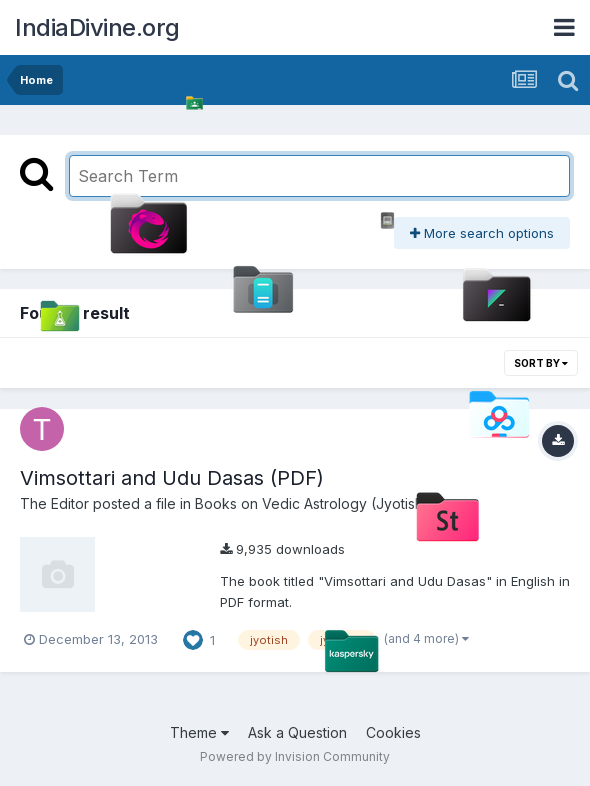 Image resolution: width=590 pixels, height=786 pixels. What do you see at coordinates (351, 652) in the screenshot?
I see `folder containing kaspersky antivirus files` at bounding box center [351, 652].